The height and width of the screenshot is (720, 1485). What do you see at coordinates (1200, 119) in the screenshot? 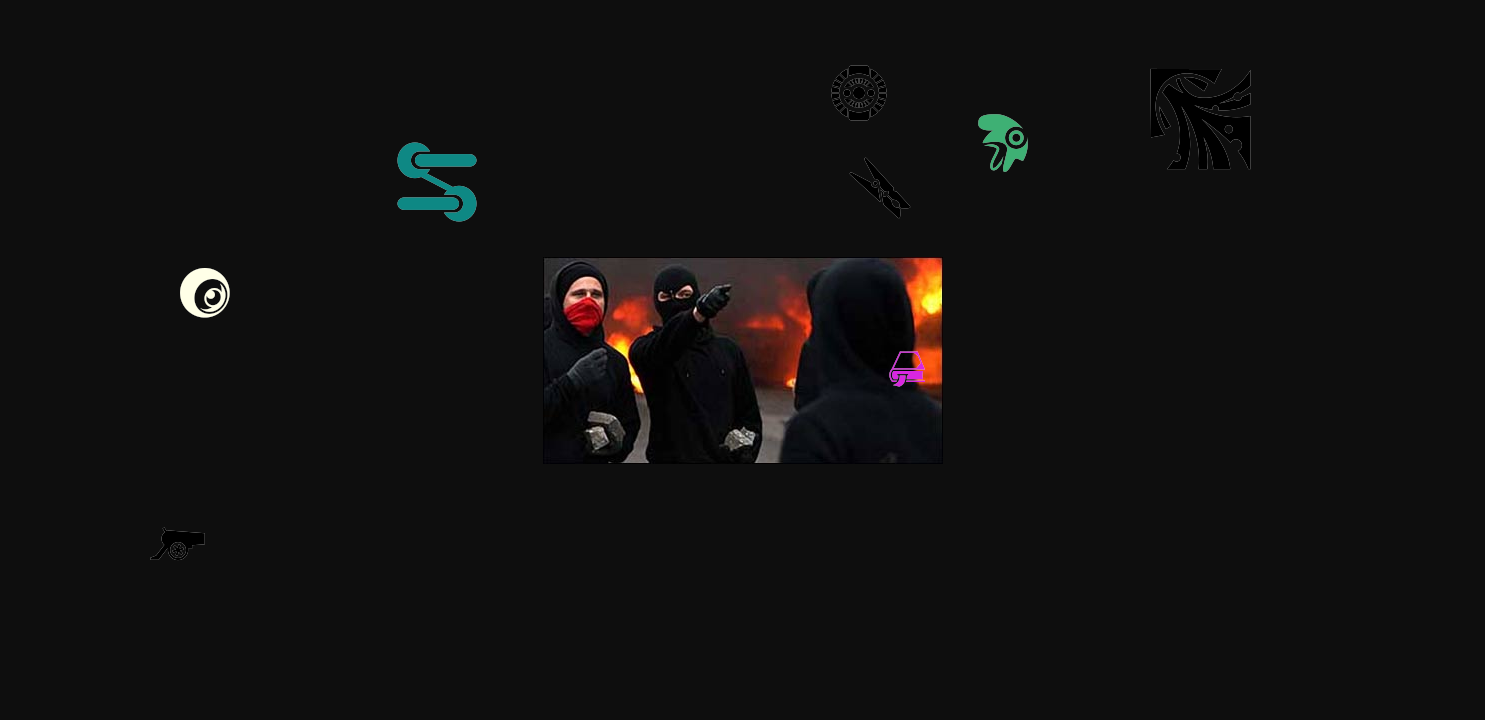
I see `activate breath attack or special ability` at bounding box center [1200, 119].